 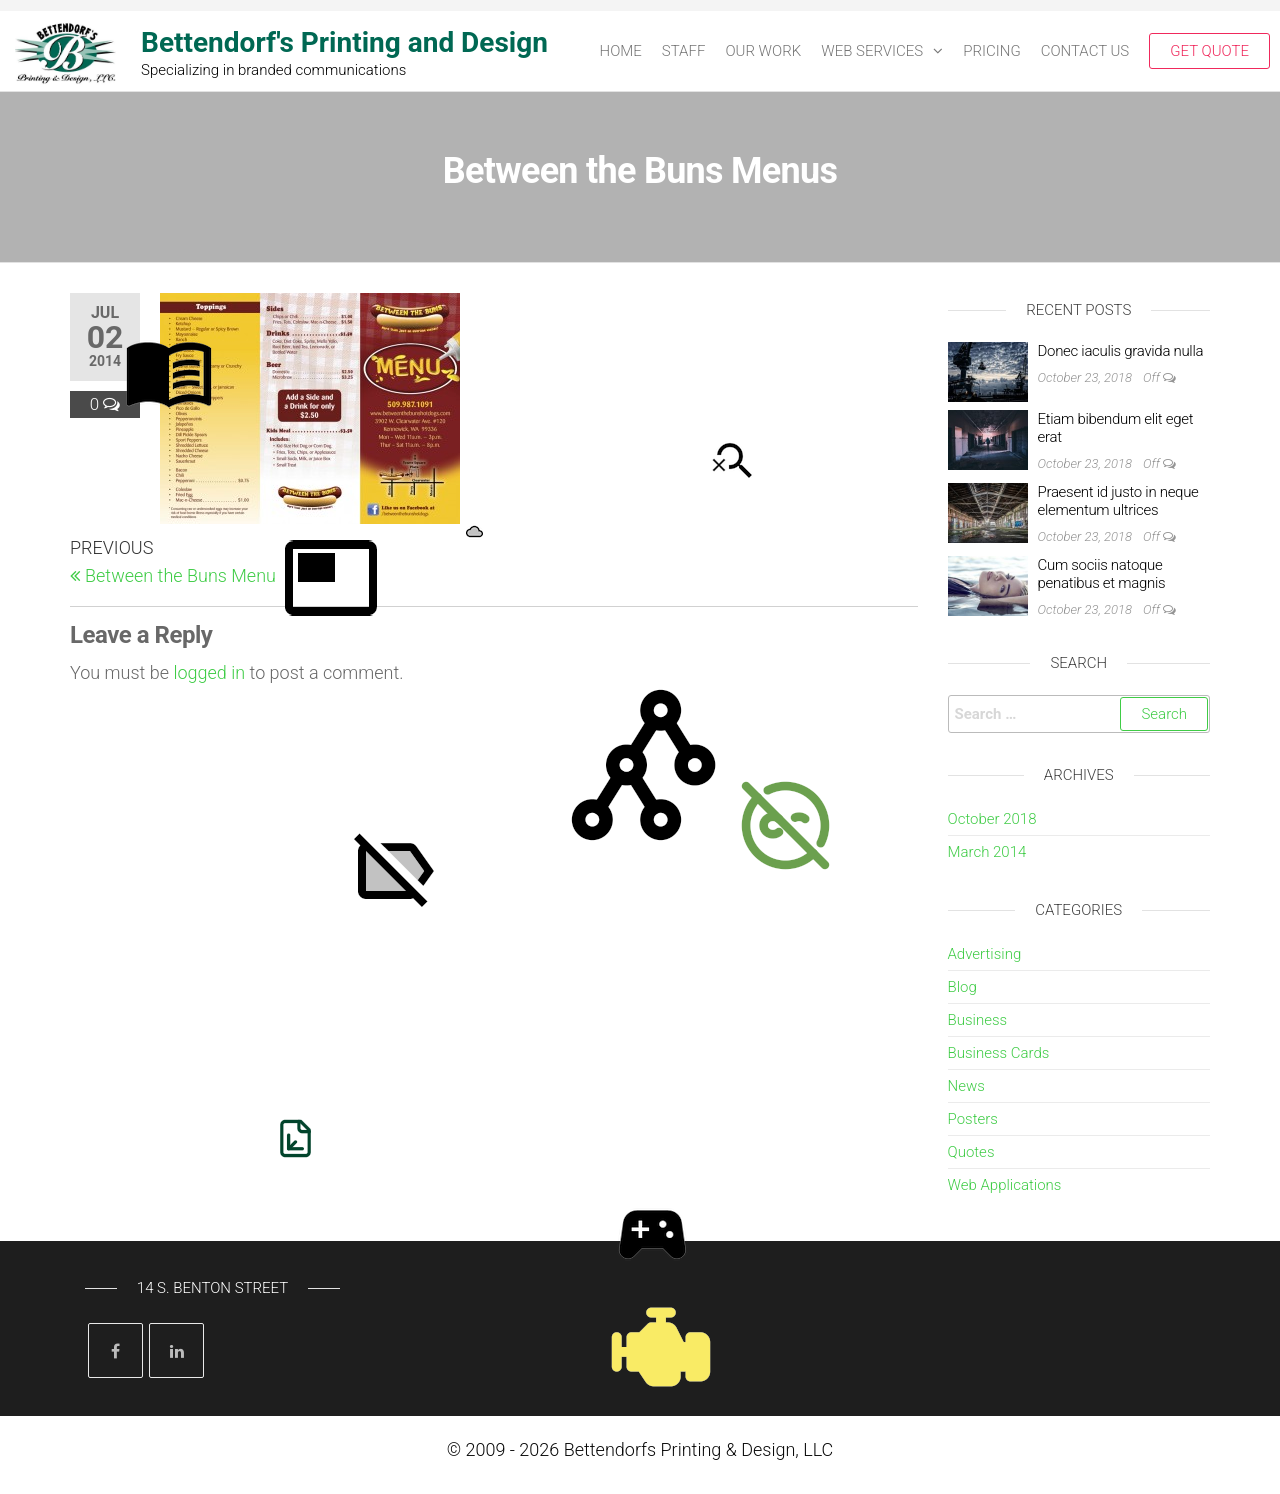 What do you see at coordinates (652, 1234) in the screenshot?
I see `access gaming or esports features` at bounding box center [652, 1234].